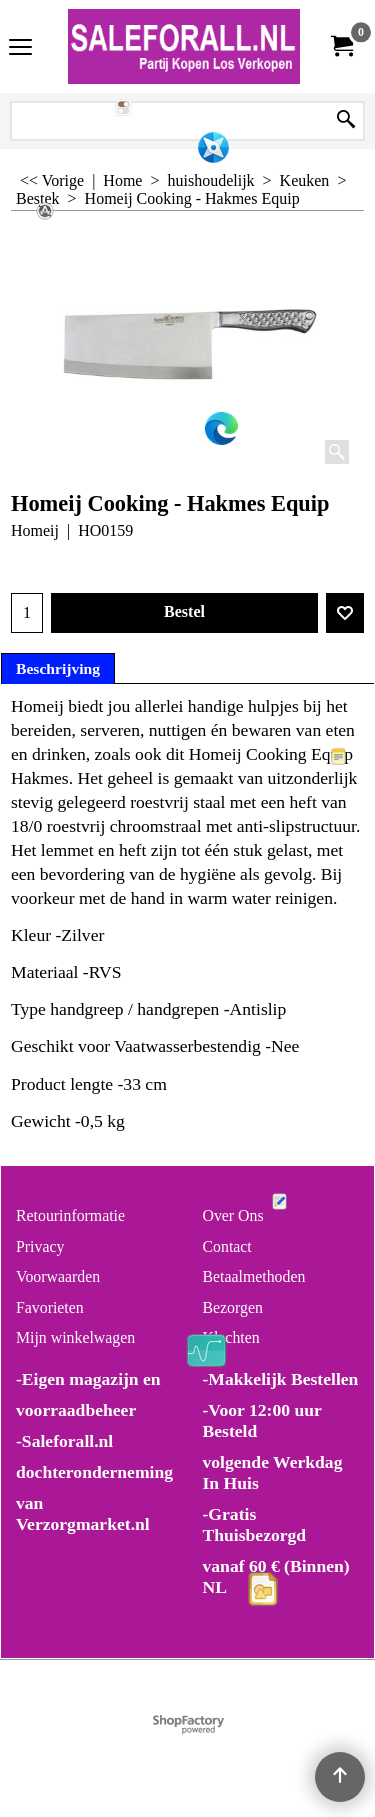  Describe the element at coordinates (263, 1589) in the screenshot. I see `open a vector graphics document` at that location.